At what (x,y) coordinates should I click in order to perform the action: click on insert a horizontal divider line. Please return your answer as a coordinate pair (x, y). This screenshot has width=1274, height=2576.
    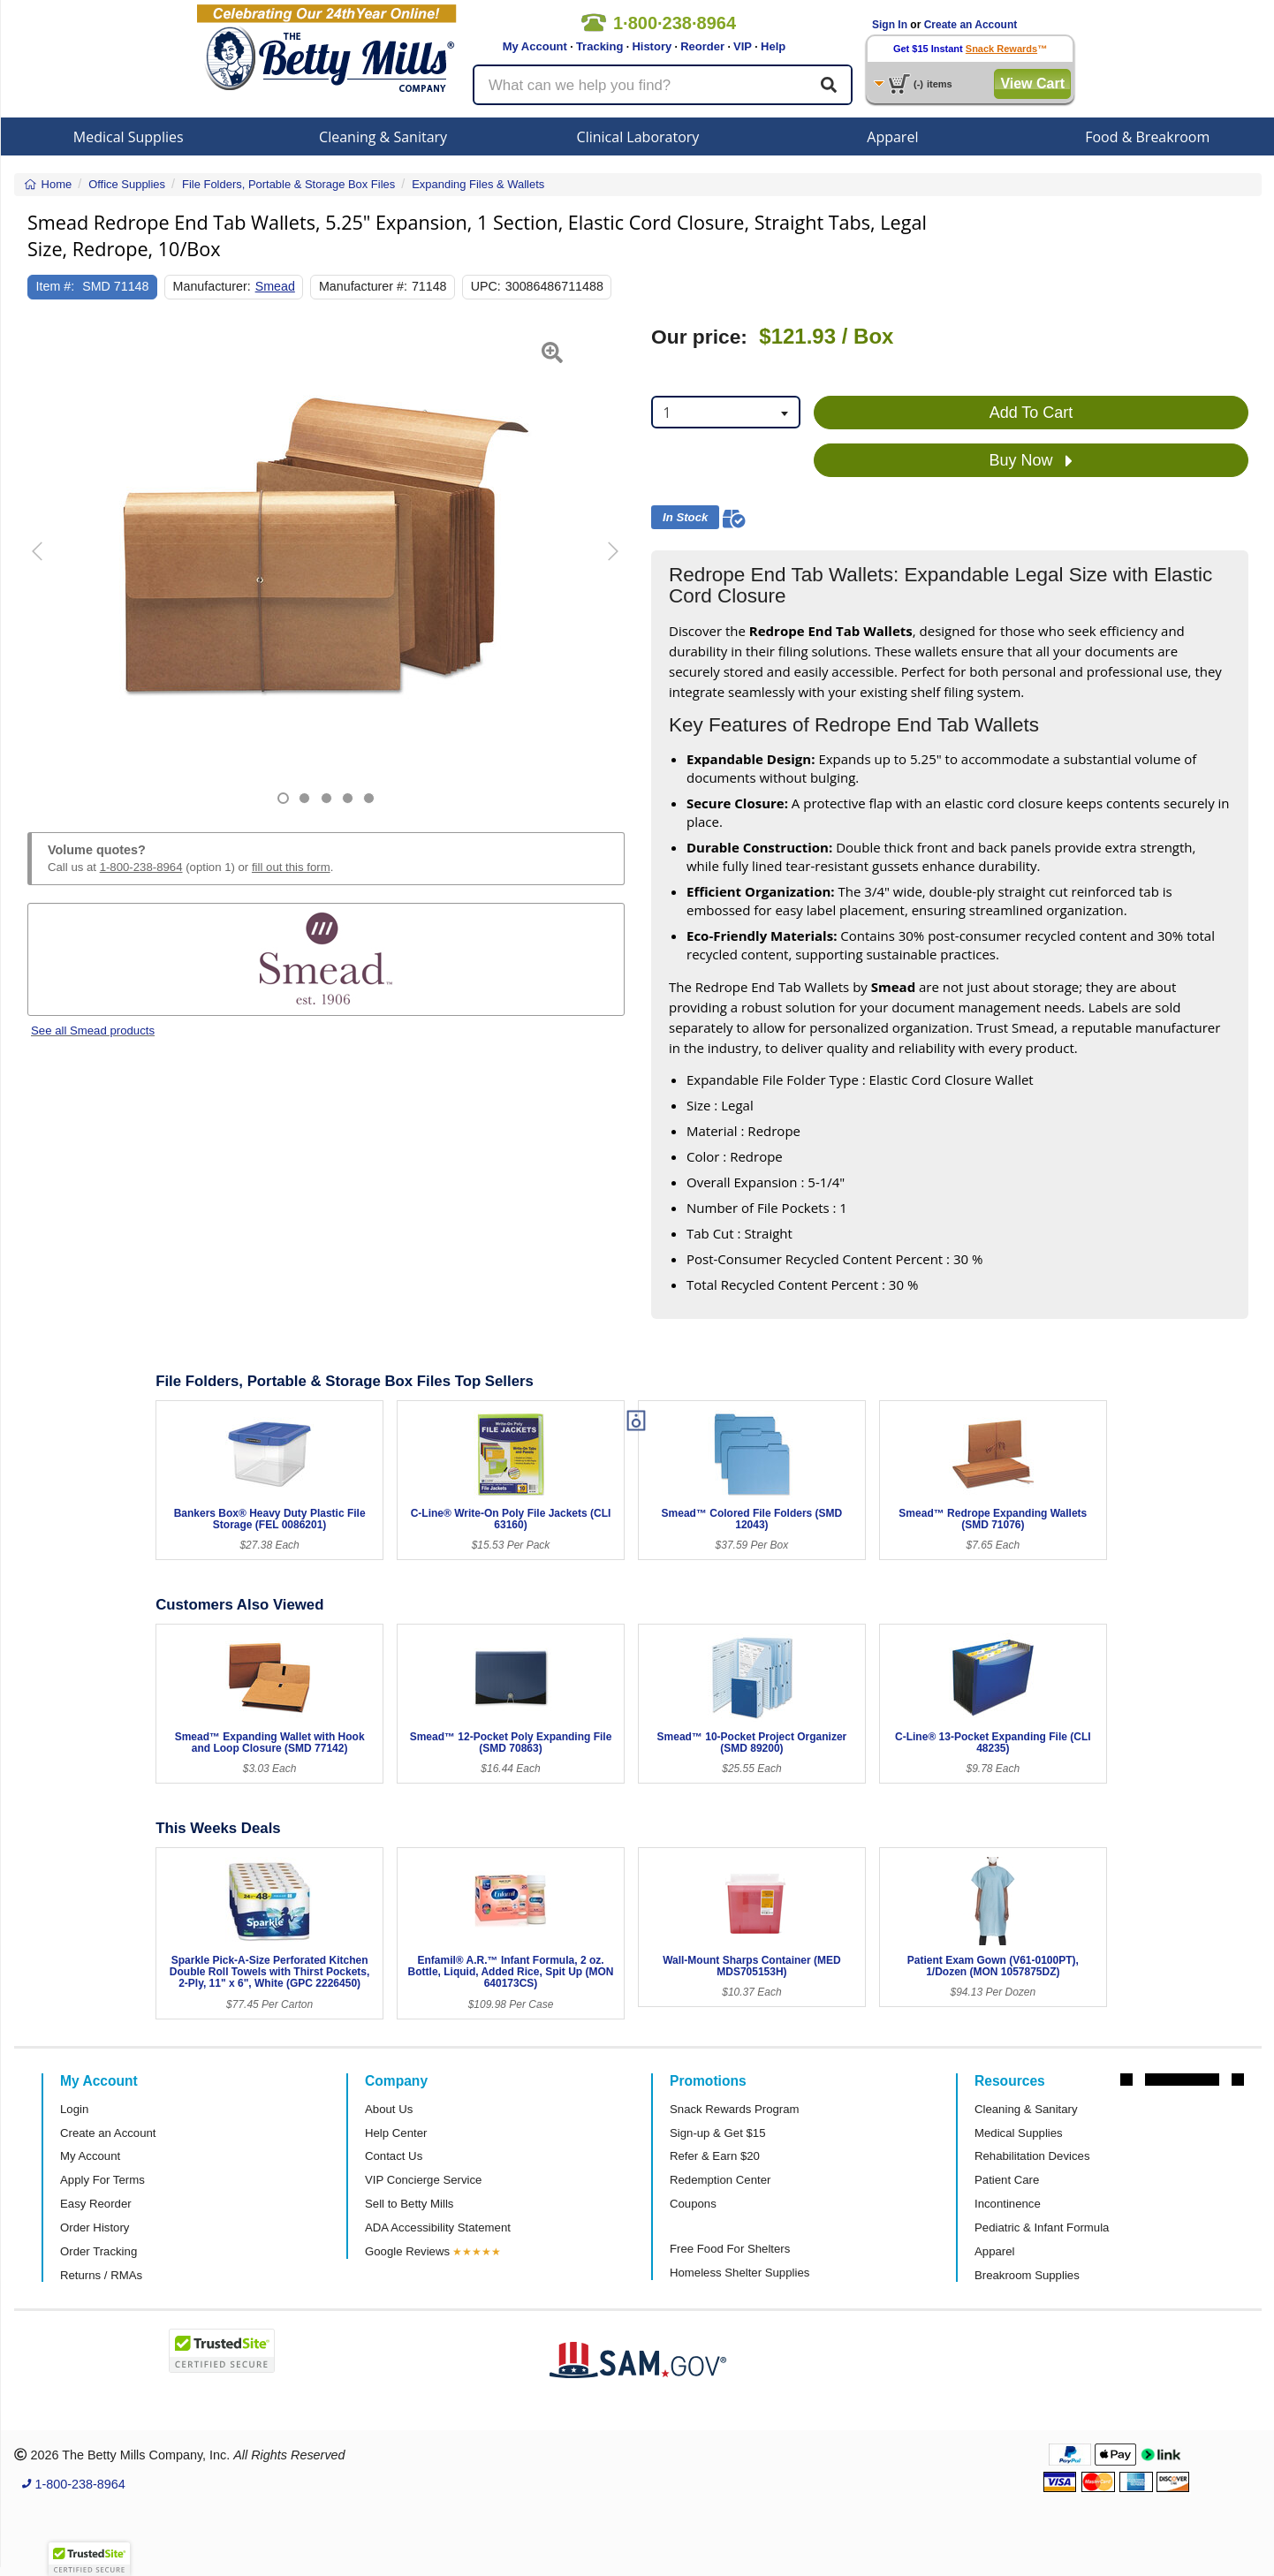
    Looking at the image, I should click on (1182, 2080).